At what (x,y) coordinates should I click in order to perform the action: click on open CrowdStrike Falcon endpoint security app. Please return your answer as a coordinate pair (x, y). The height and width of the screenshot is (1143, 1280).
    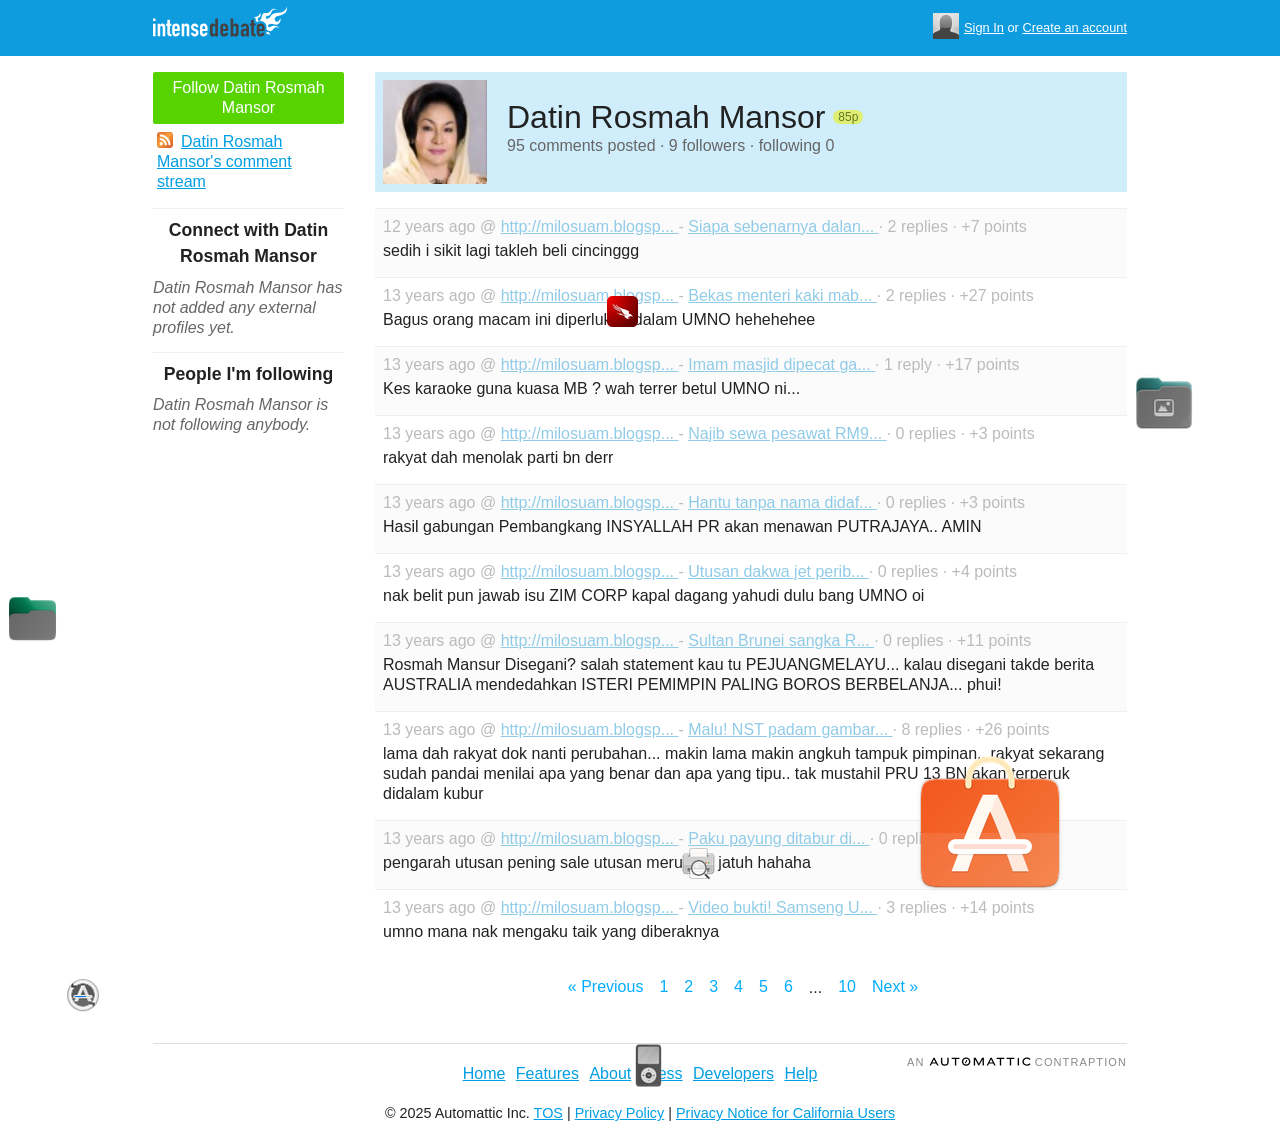
    Looking at the image, I should click on (622, 311).